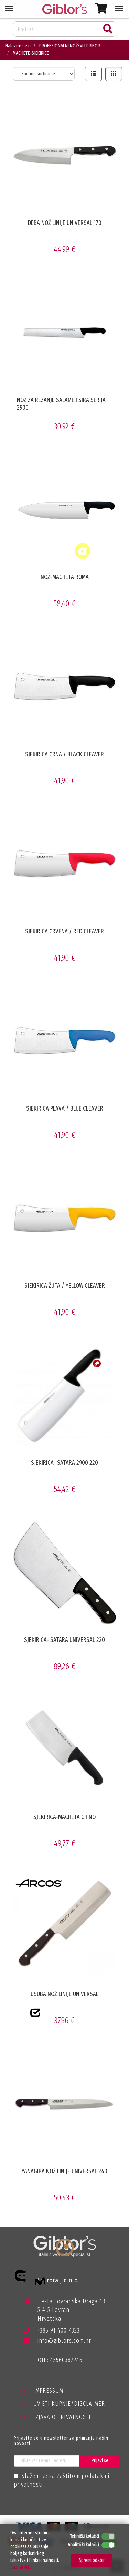 This screenshot has width=129, height=2576. What do you see at coordinates (35, 2013) in the screenshot?
I see `helpdesk logo - customer support platform` at bounding box center [35, 2013].